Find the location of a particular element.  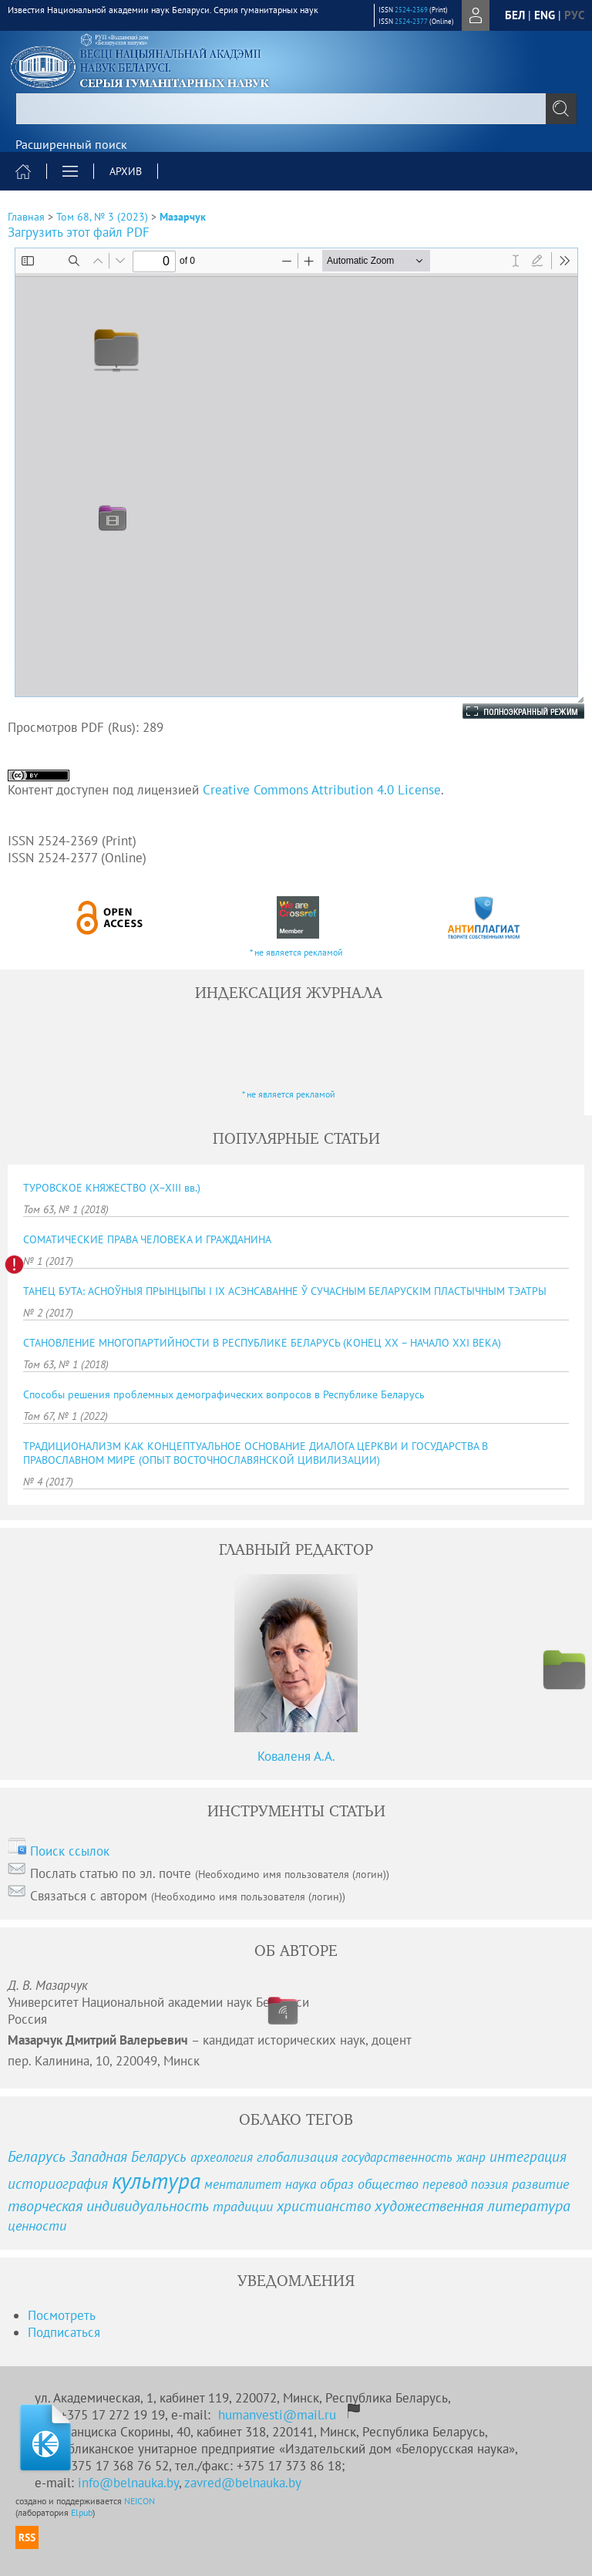

open folder containing files is located at coordinates (564, 1670).